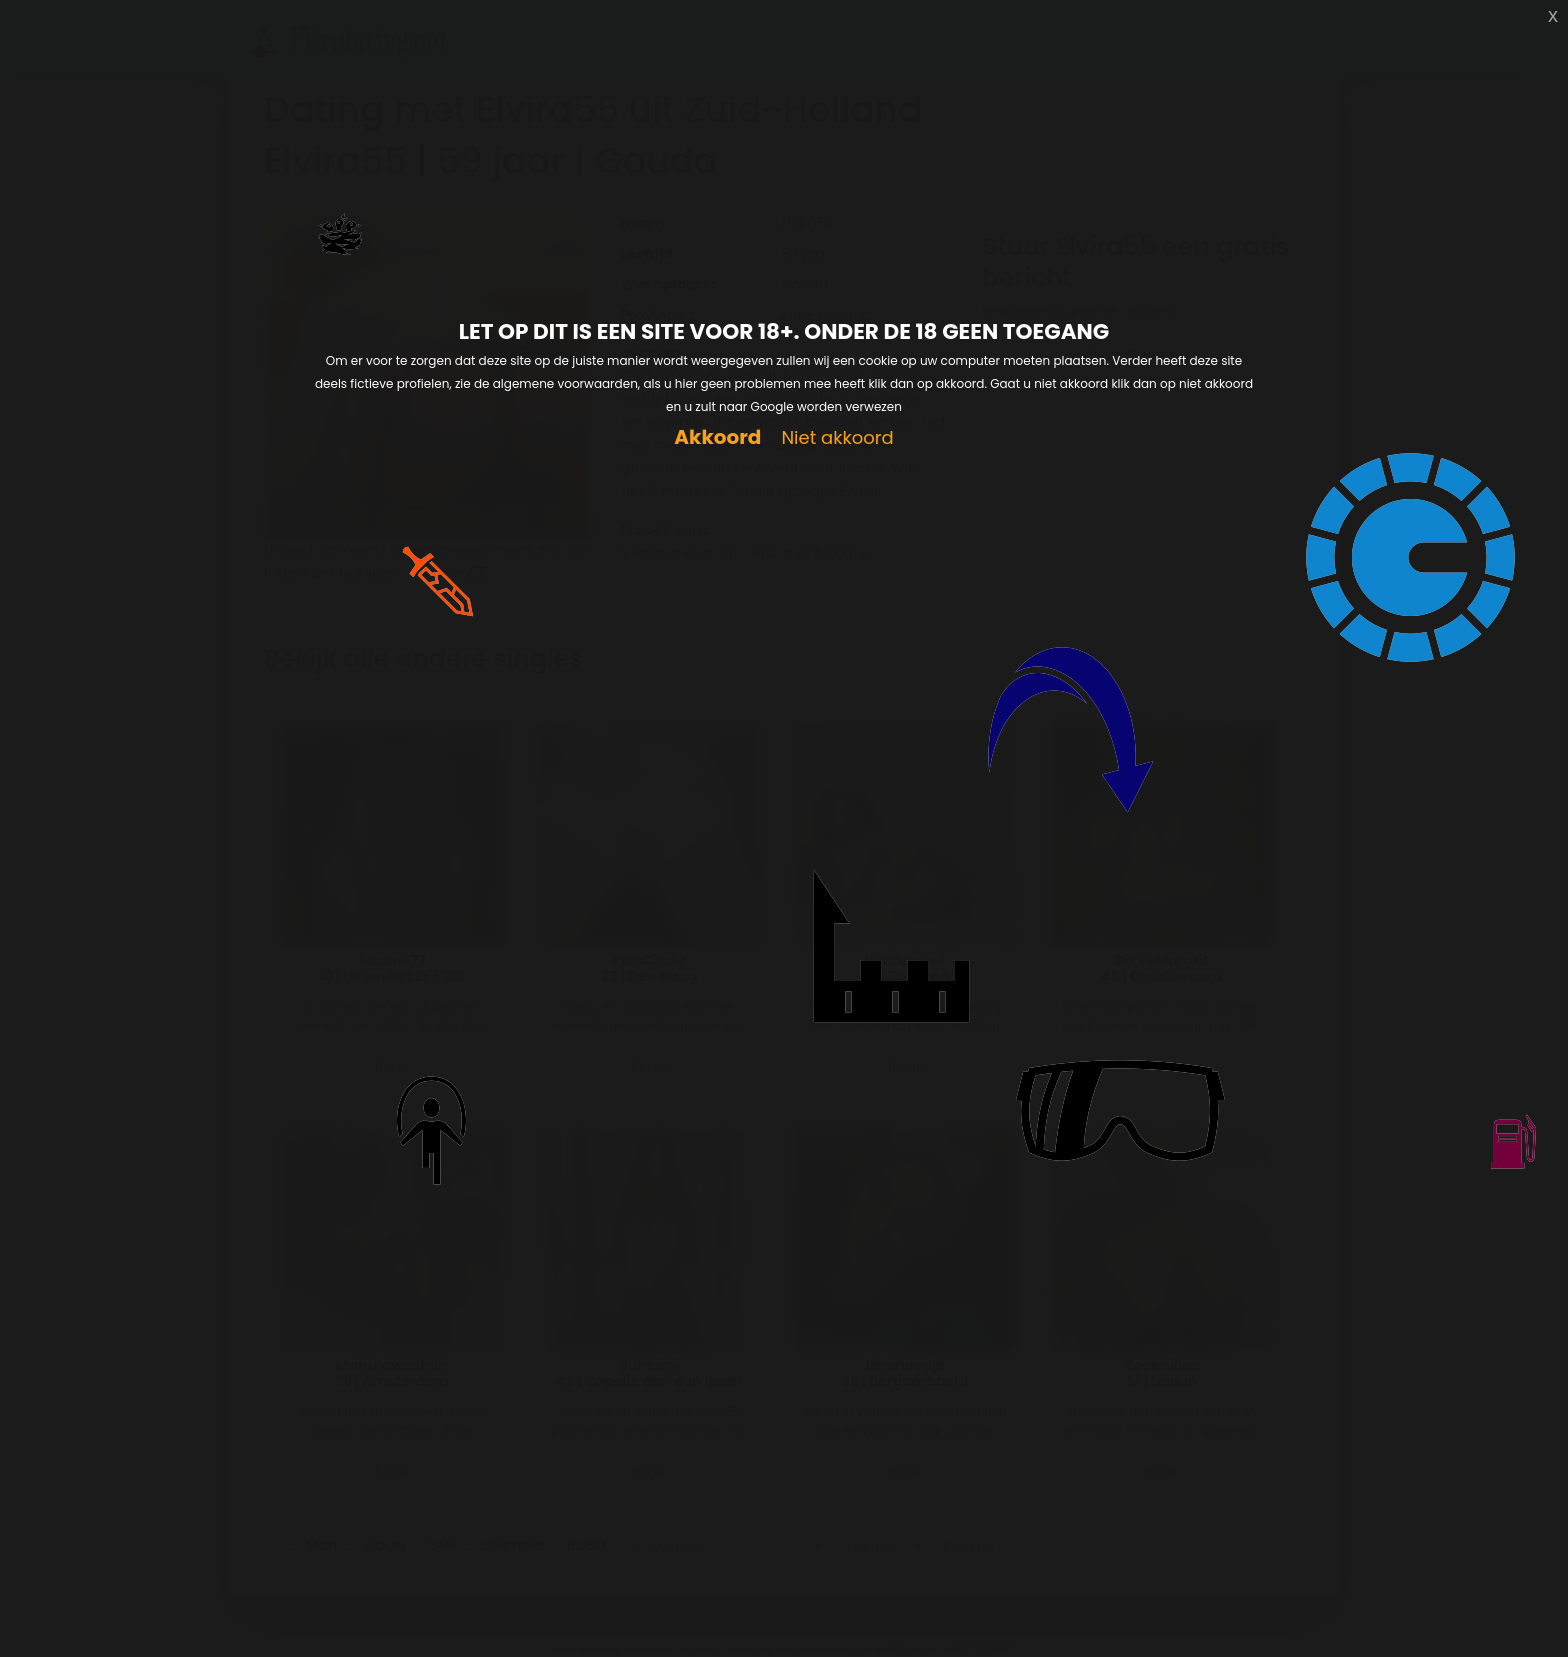  Describe the element at coordinates (1410, 557) in the screenshot. I see `loading or processing indicator` at that location.